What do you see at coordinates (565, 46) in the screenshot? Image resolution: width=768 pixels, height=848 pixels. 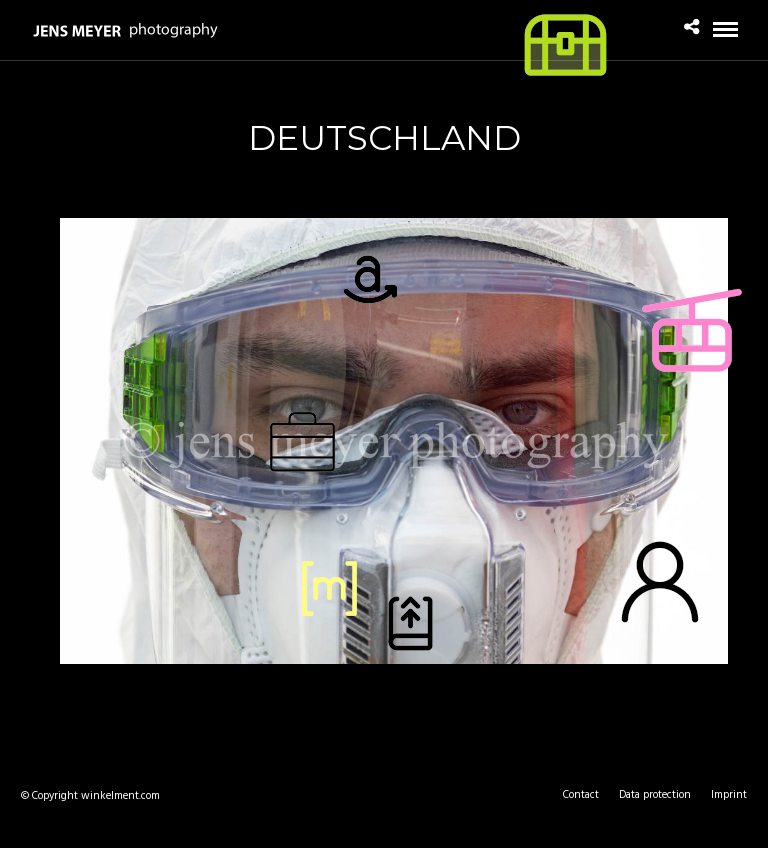 I see `access your rewards or collectibles` at bounding box center [565, 46].